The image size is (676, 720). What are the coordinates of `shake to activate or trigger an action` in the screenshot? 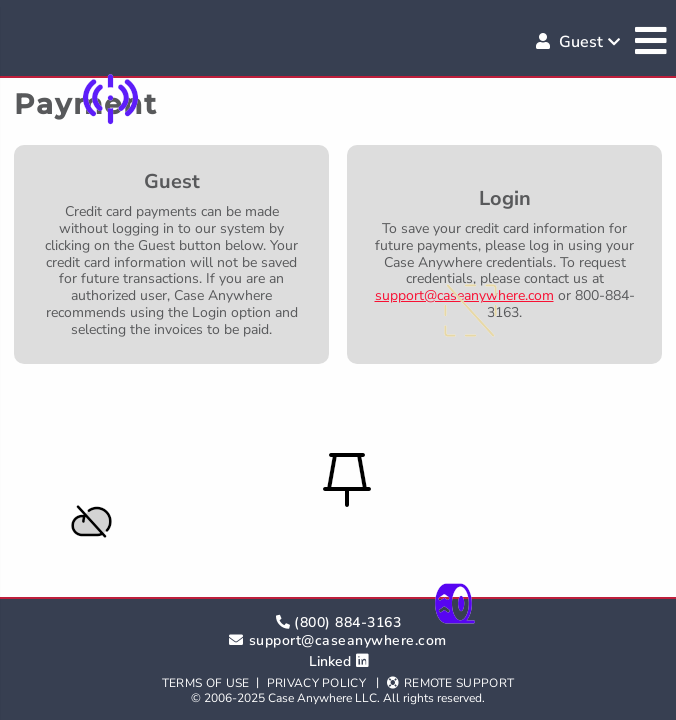 It's located at (110, 100).